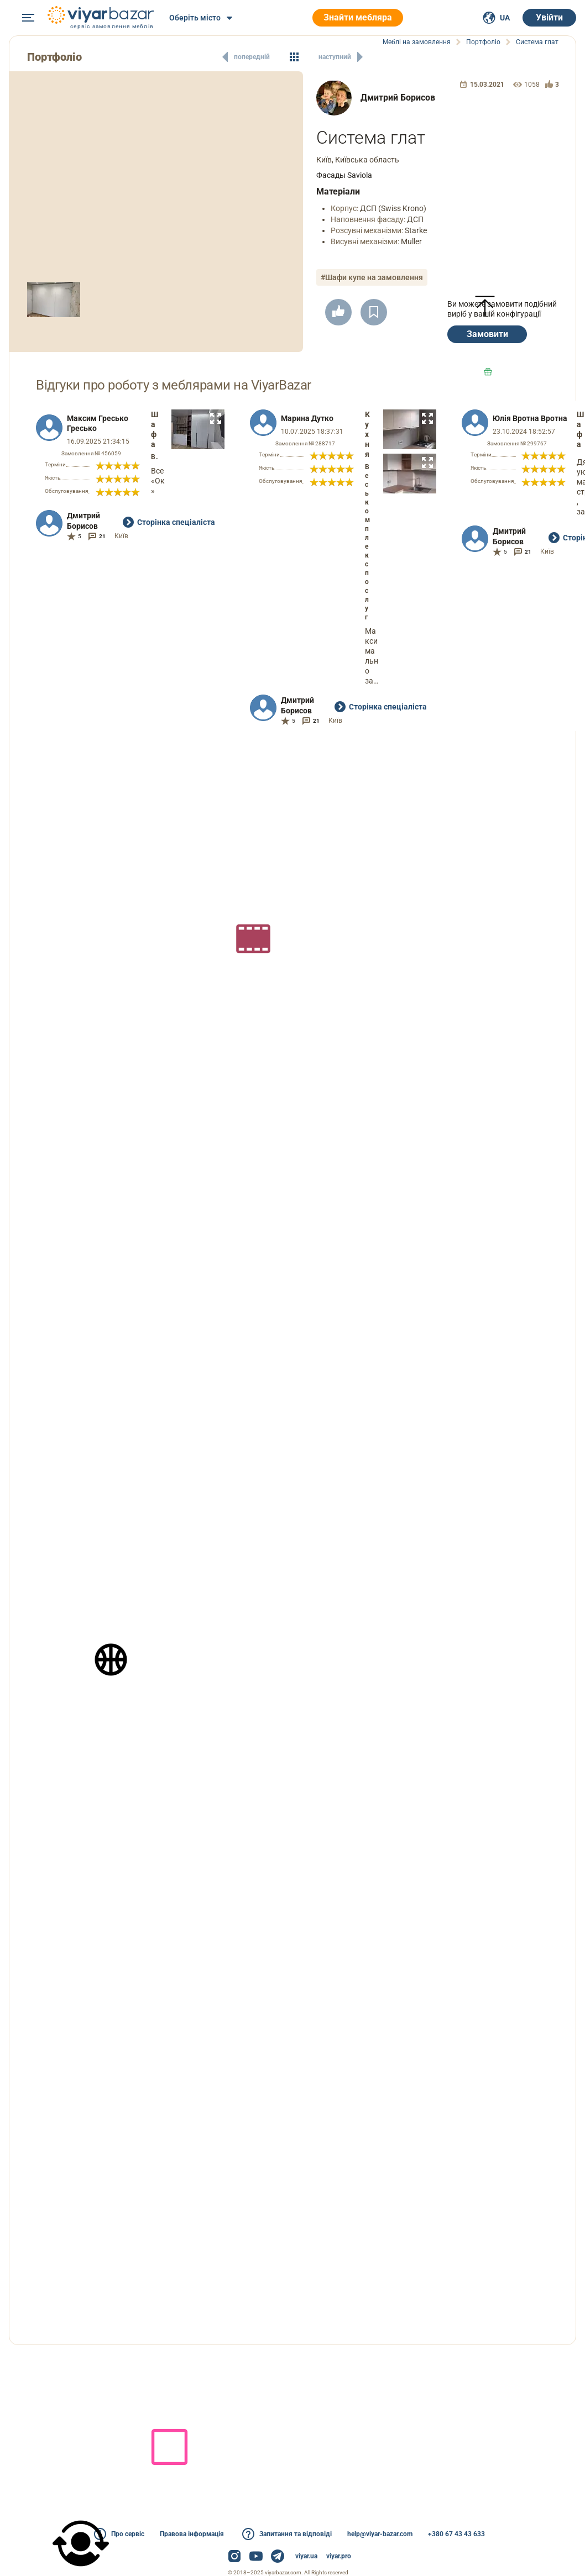 The image size is (585, 2576). Describe the element at coordinates (488, 372) in the screenshot. I see `view or redeem a gift` at that location.